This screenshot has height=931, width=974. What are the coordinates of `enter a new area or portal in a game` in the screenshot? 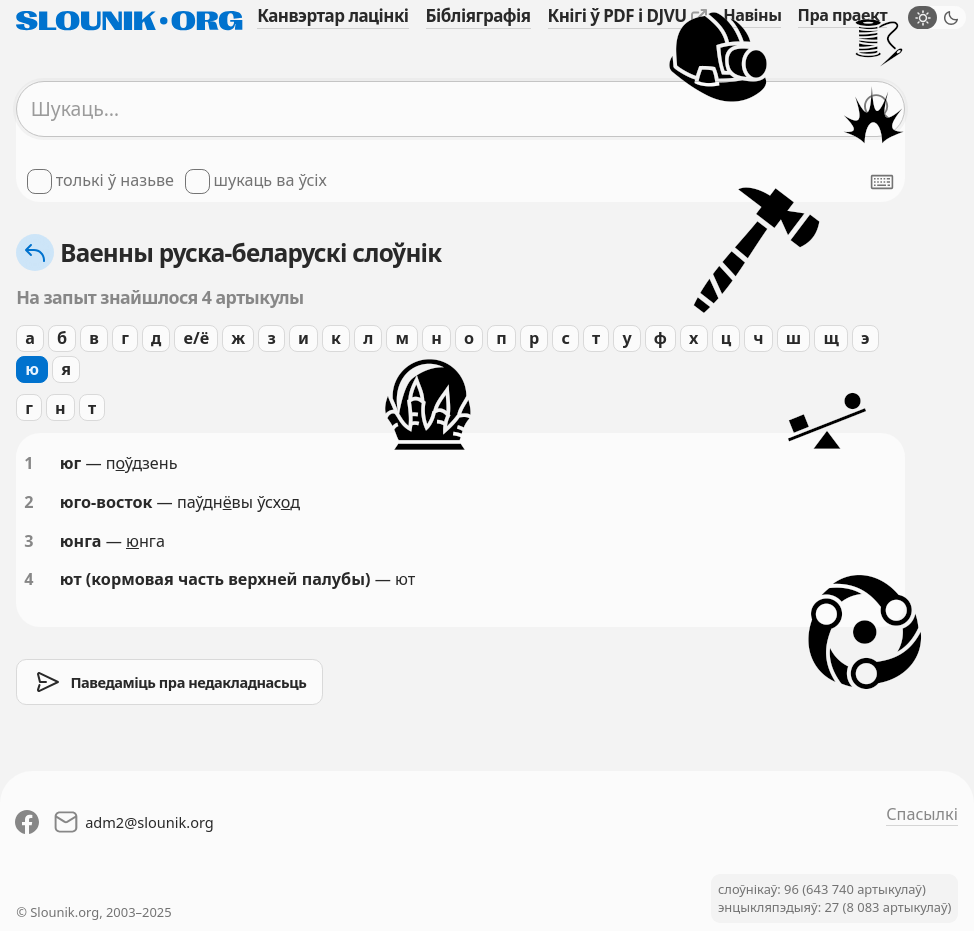 It's located at (873, 115).